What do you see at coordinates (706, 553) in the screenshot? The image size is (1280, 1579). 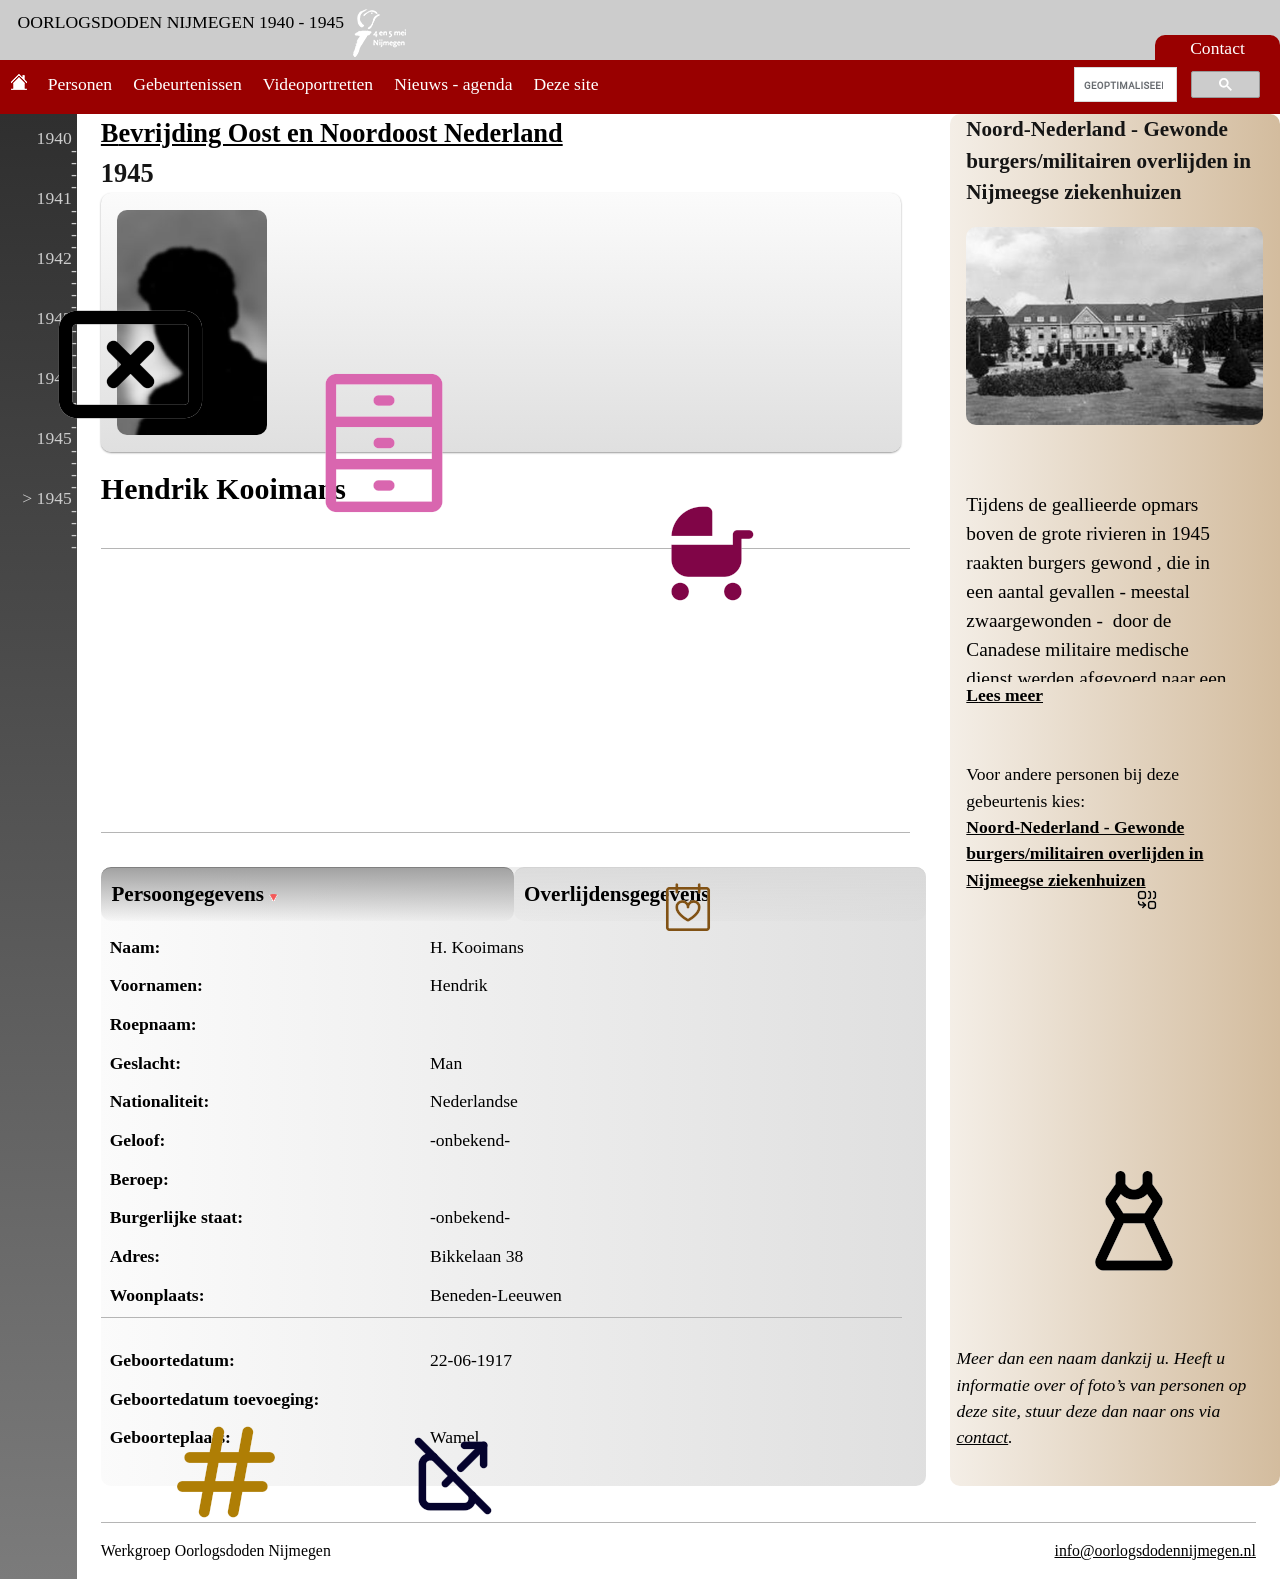 I see `access baby or parenting-related features` at bounding box center [706, 553].